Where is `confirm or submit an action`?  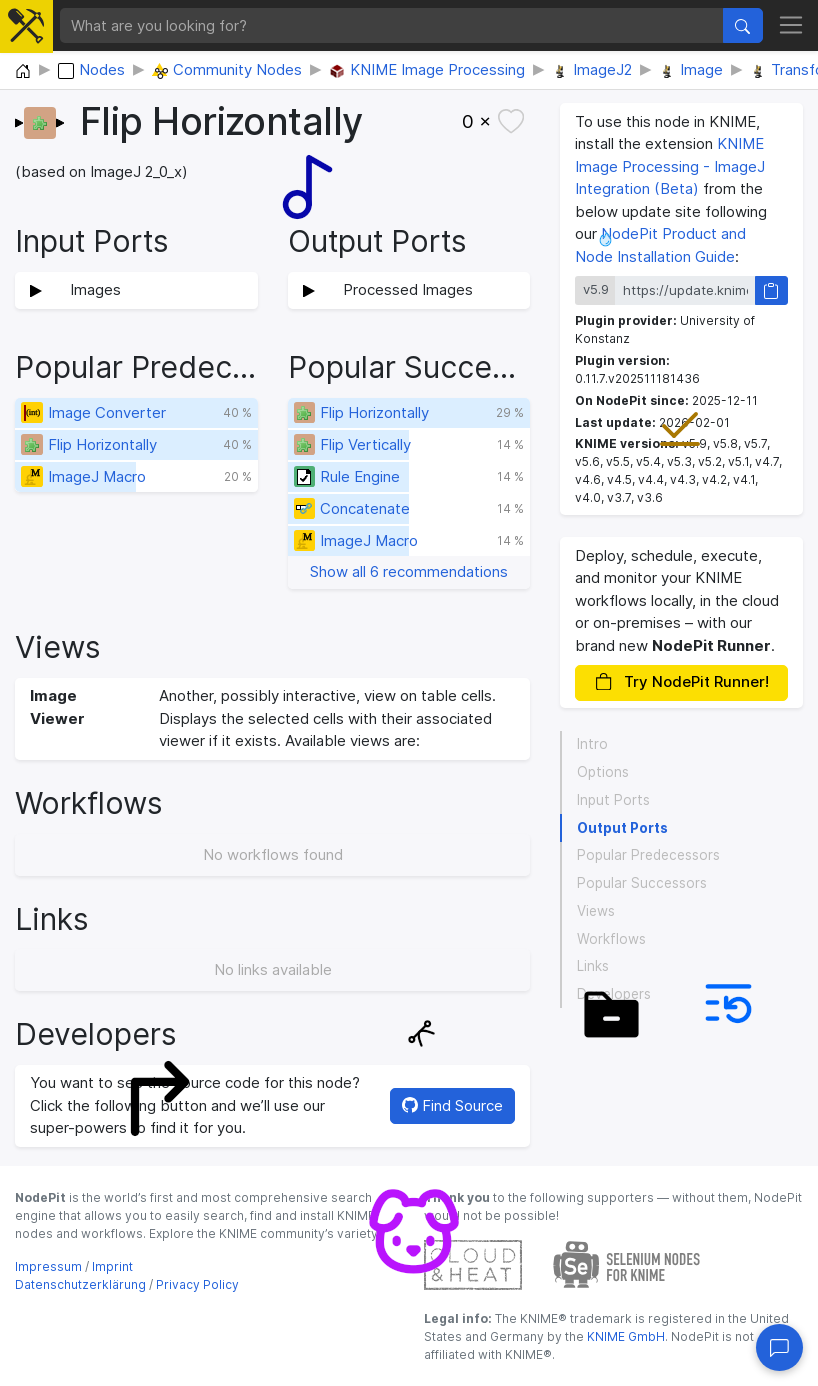 confirm or submit an action is located at coordinates (680, 430).